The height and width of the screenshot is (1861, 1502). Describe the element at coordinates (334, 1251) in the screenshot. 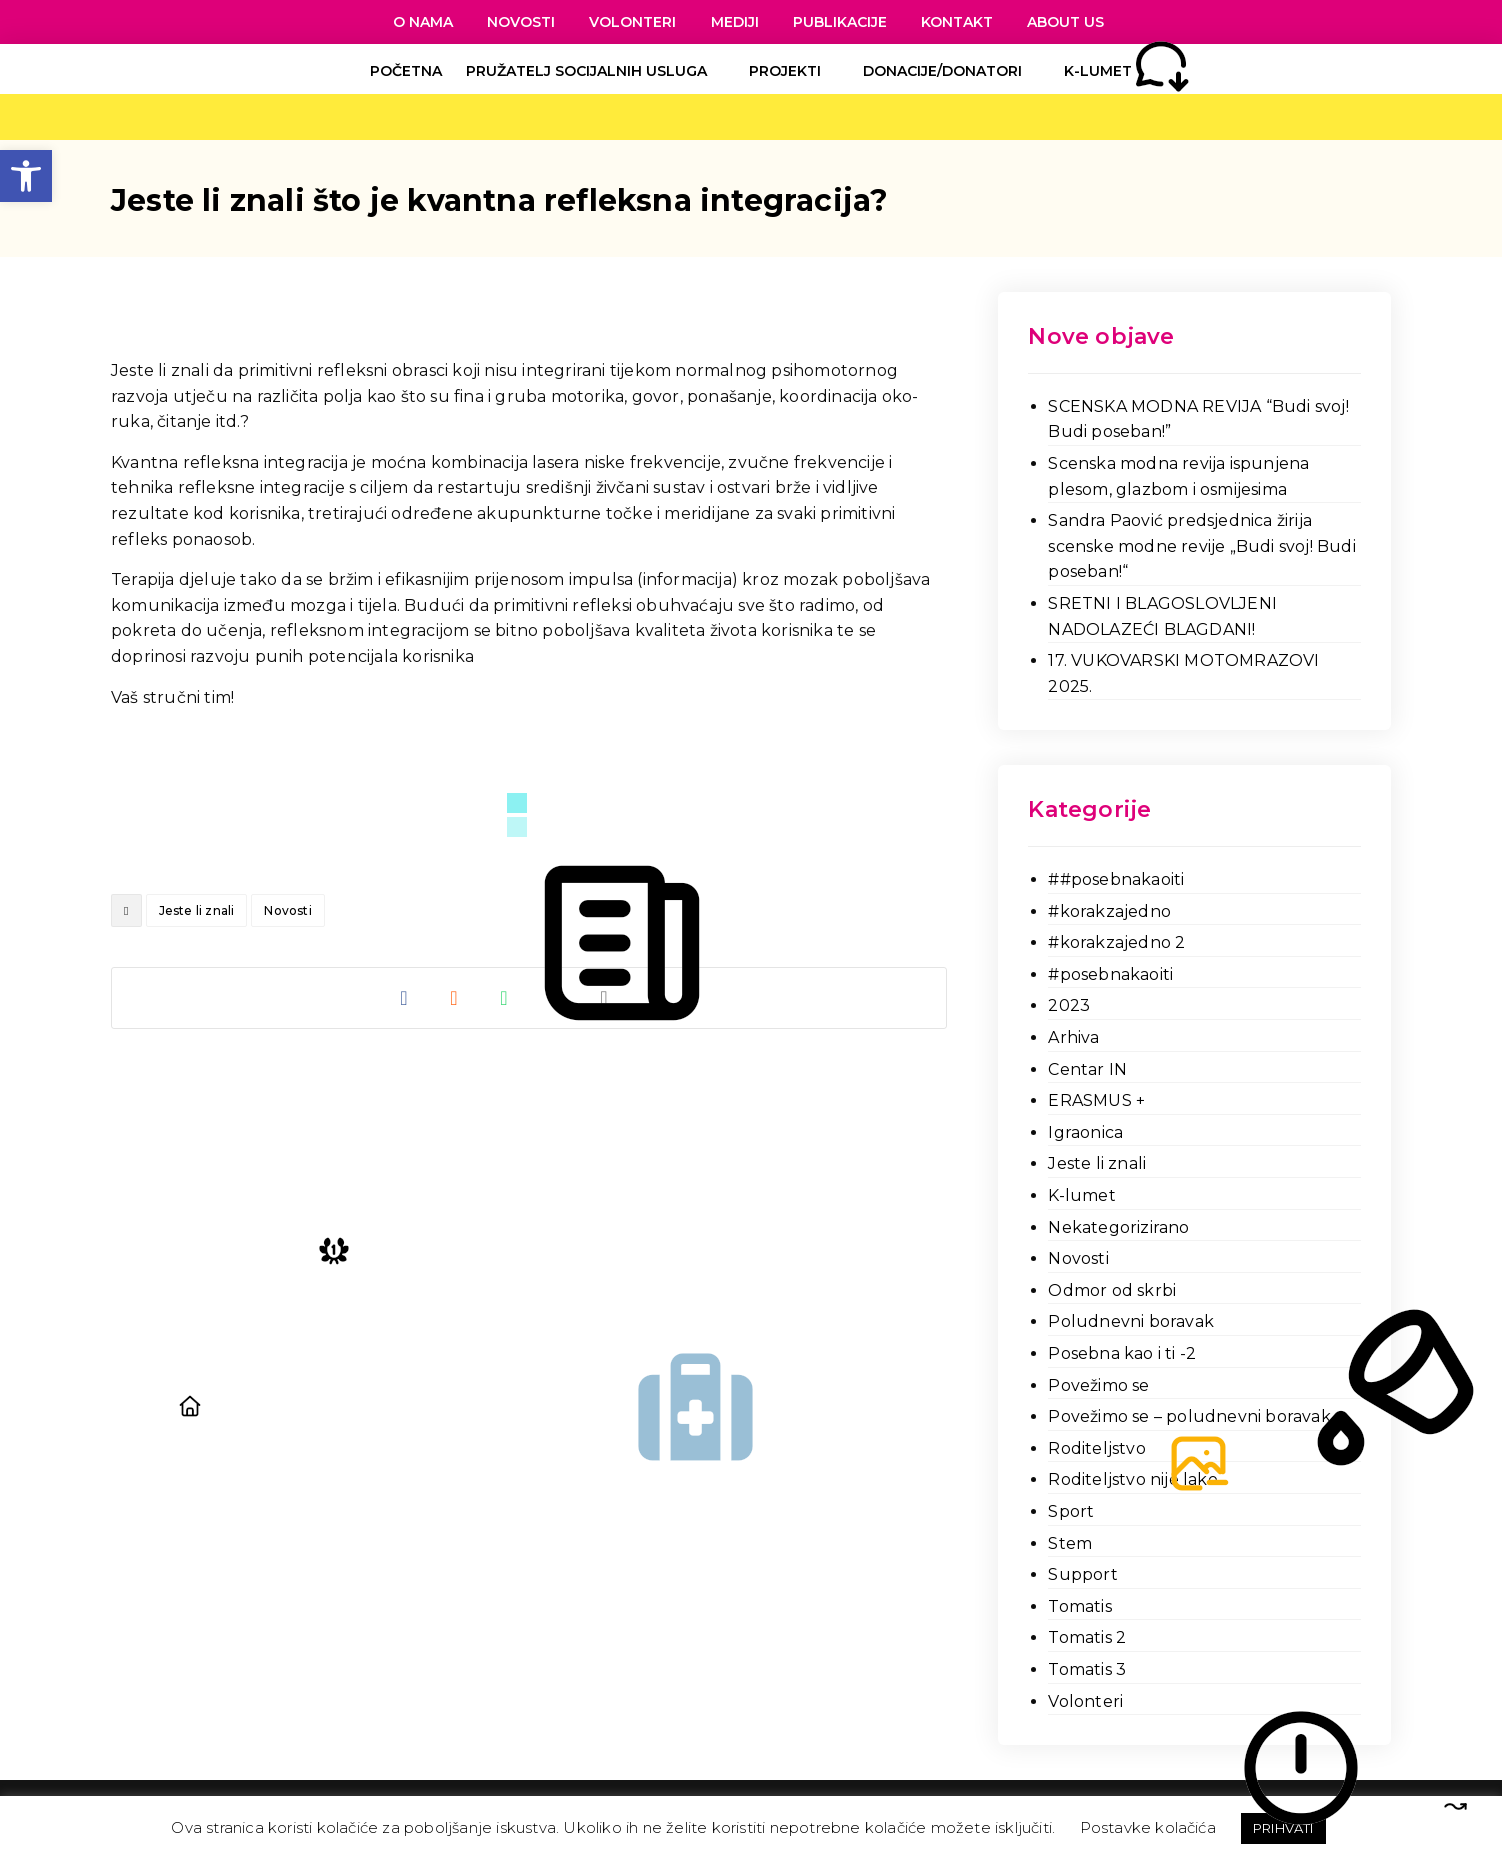

I see `indicates first place or top ranking` at that location.